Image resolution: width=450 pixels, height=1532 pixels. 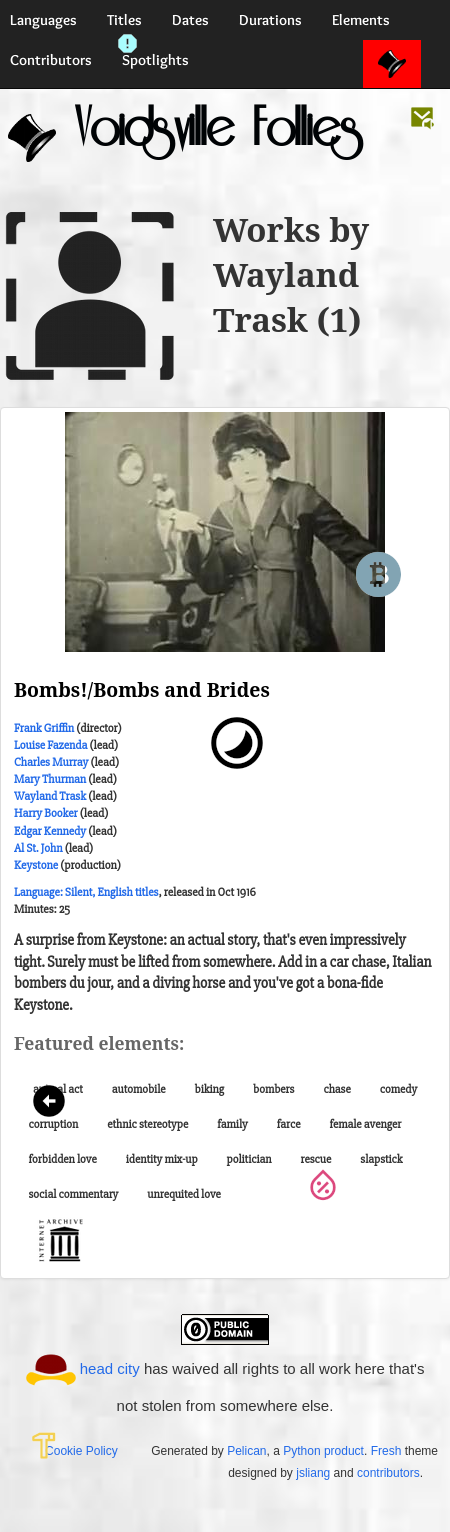 What do you see at coordinates (422, 117) in the screenshot?
I see `adjust email notification sound settings` at bounding box center [422, 117].